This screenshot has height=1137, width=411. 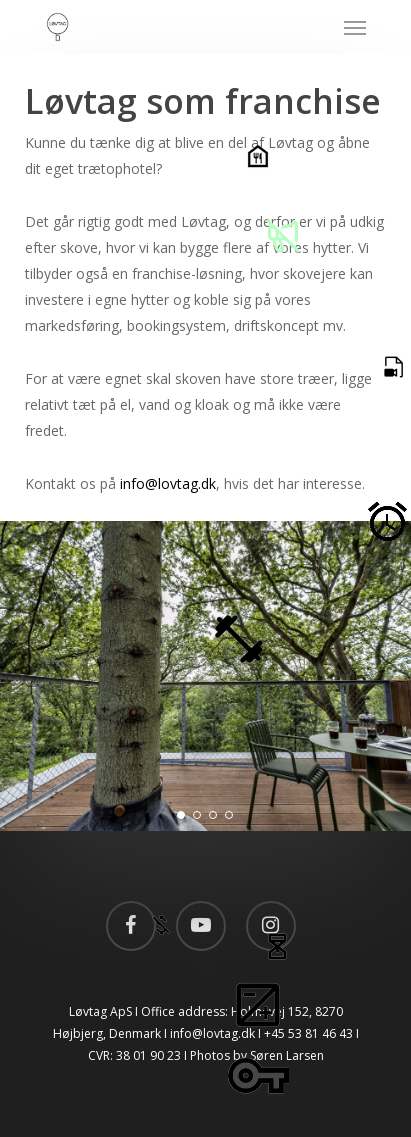 I want to click on open a video file, so click(x=394, y=367).